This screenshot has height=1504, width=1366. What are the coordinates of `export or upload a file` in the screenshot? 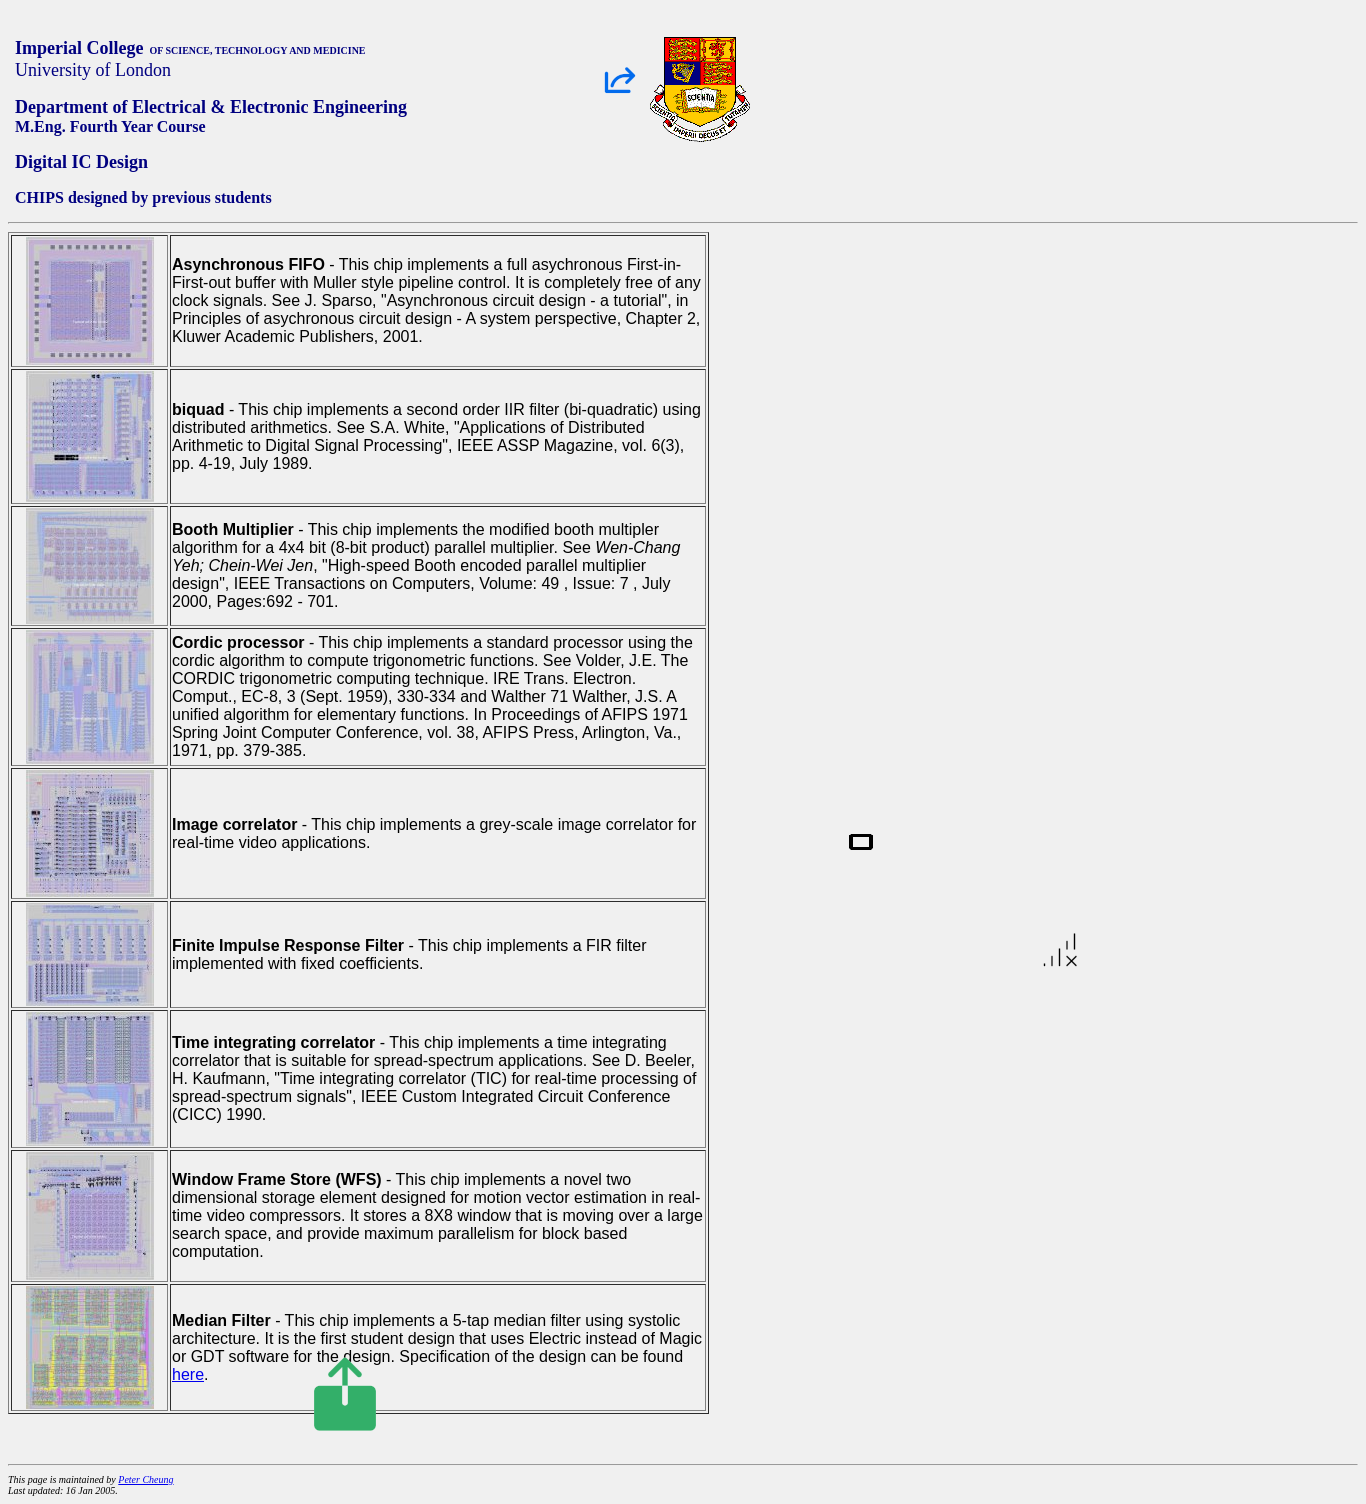 It's located at (345, 1397).